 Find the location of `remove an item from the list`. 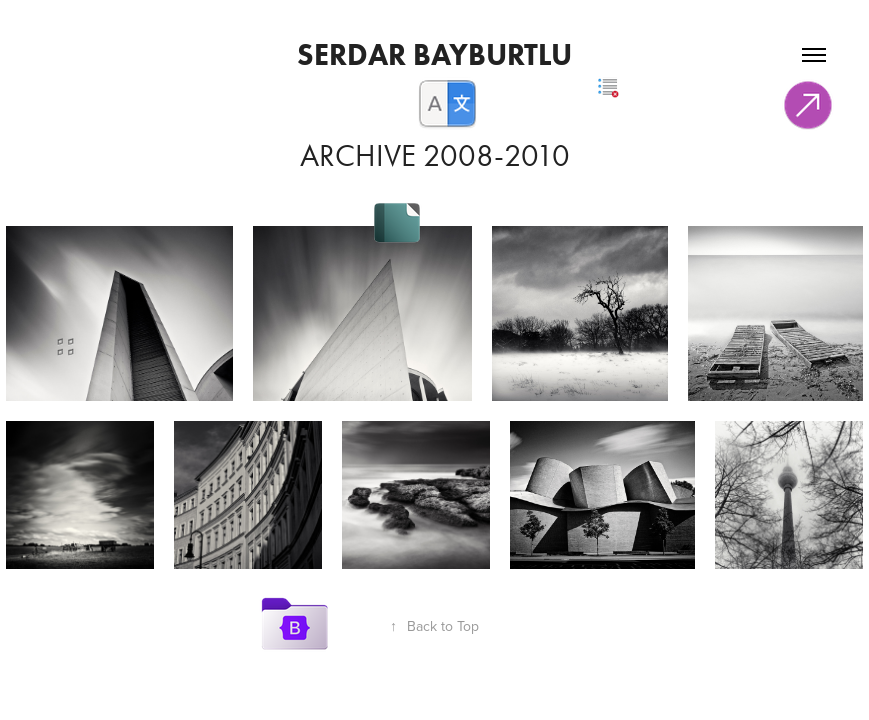

remove an item from the list is located at coordinates (608, 87).